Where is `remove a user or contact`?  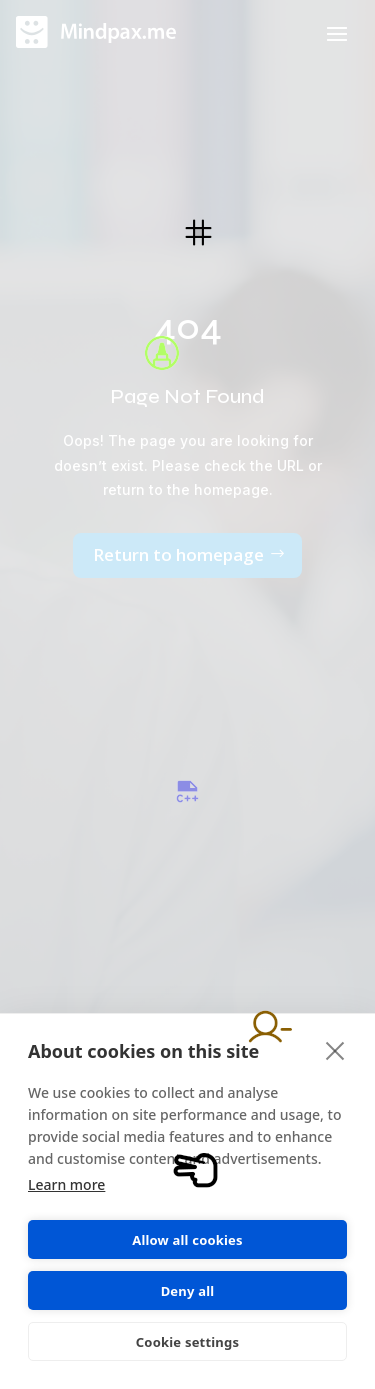 remove a user or contact is located at coordinates (269, 1028).